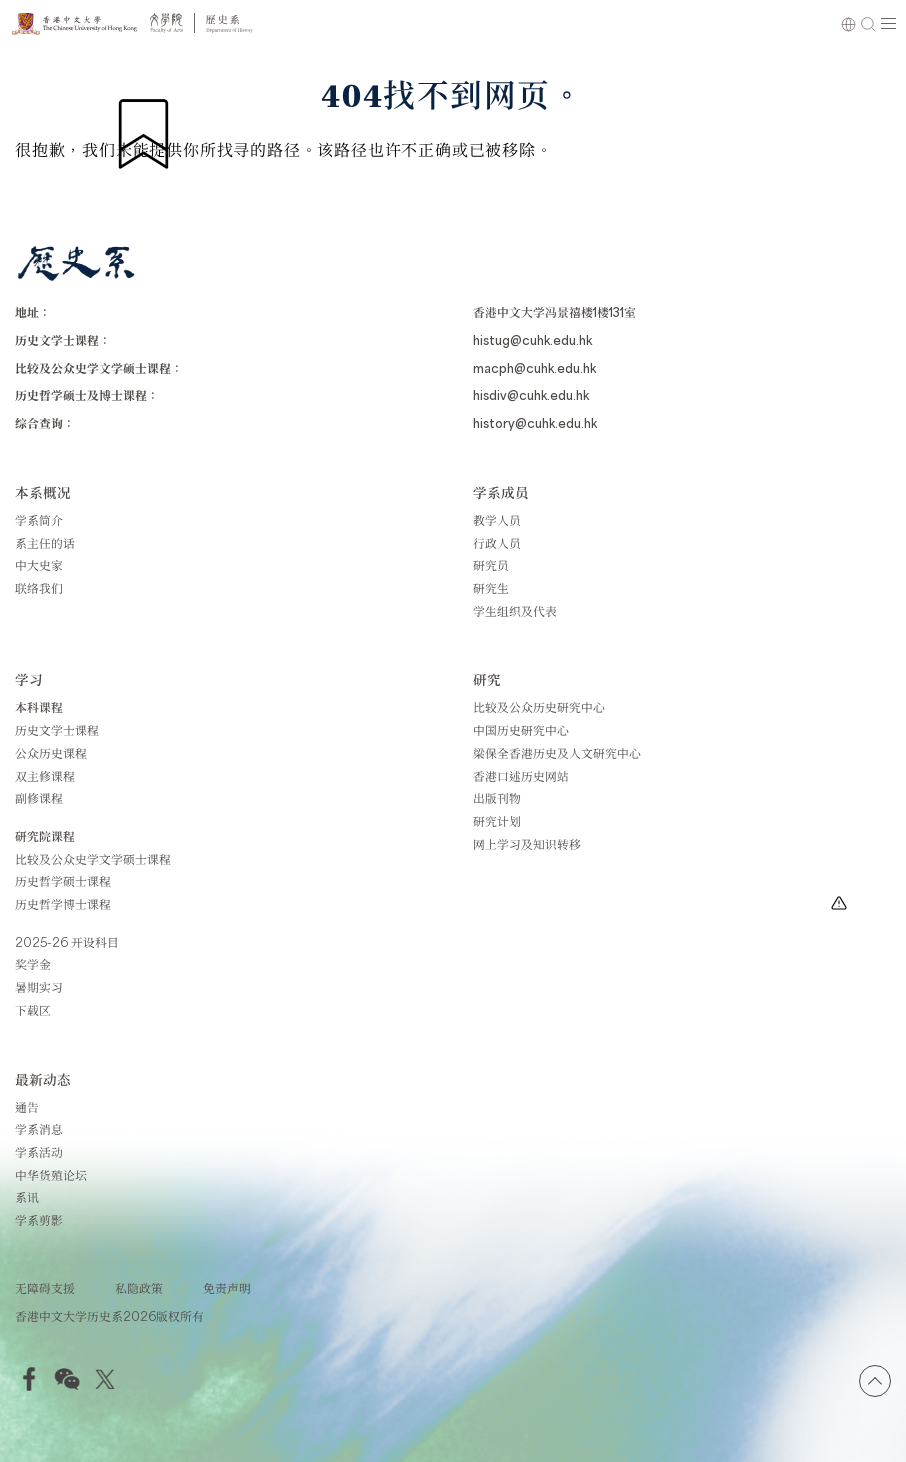 The image size is (906, 1462). I want to click on save this item for later, so click(143, 132).